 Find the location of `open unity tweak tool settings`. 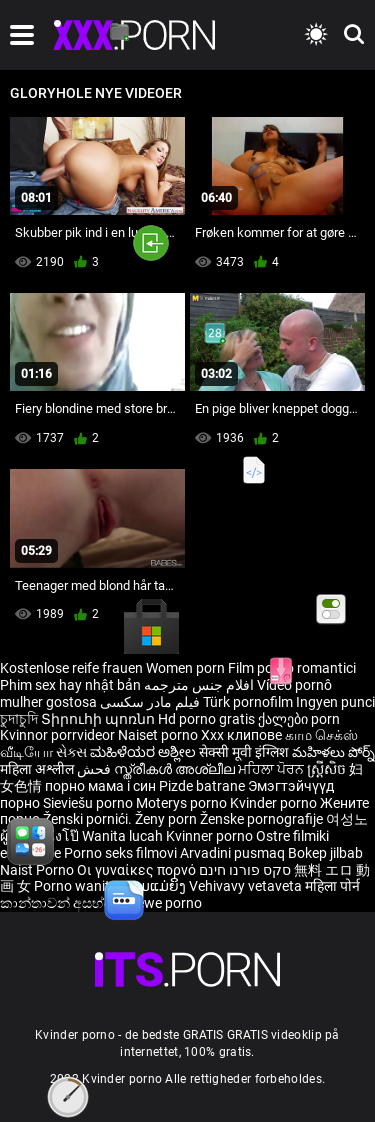

open unity tweak tool settings is located at coordinates (331, 609).